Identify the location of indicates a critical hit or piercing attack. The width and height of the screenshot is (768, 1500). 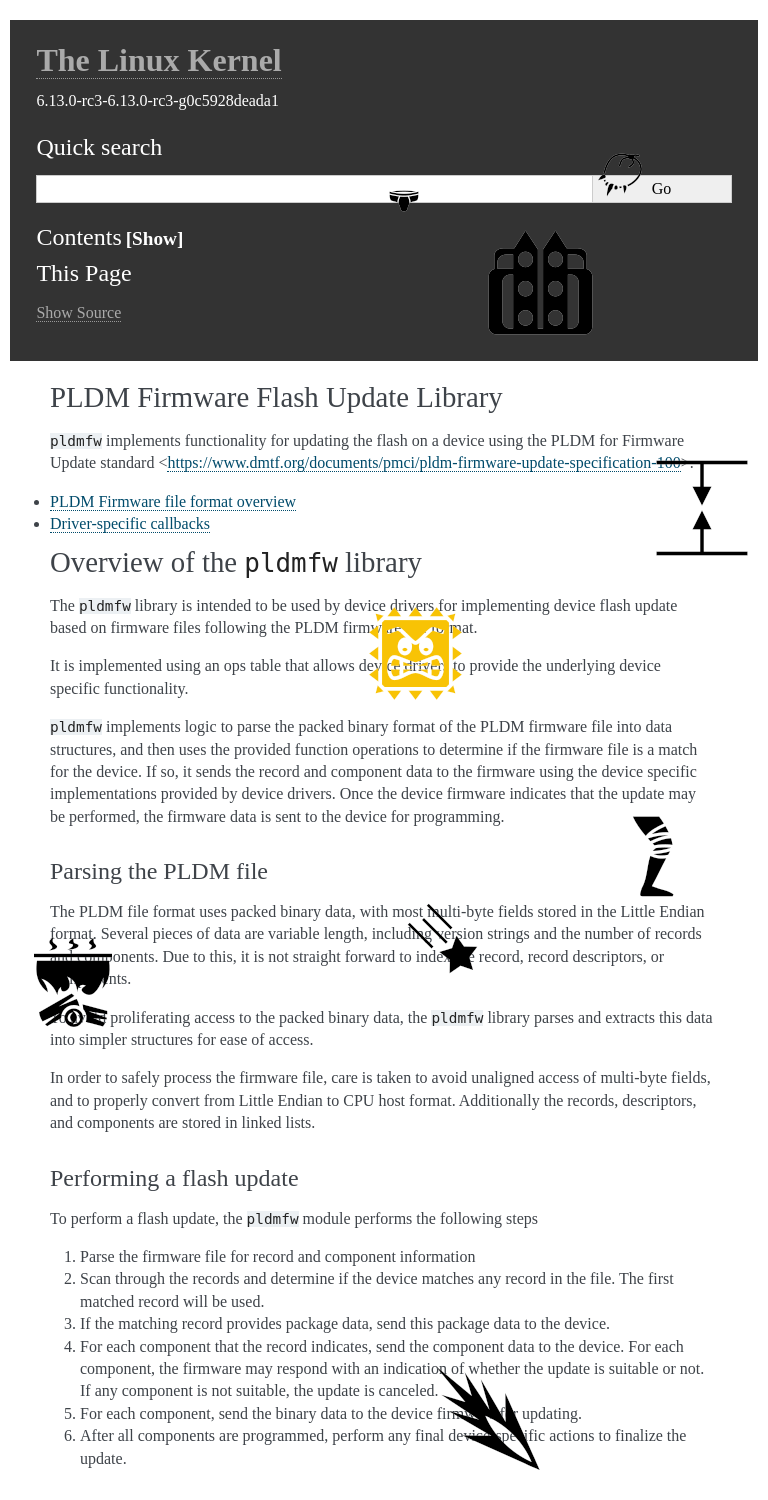
(487, 1418).